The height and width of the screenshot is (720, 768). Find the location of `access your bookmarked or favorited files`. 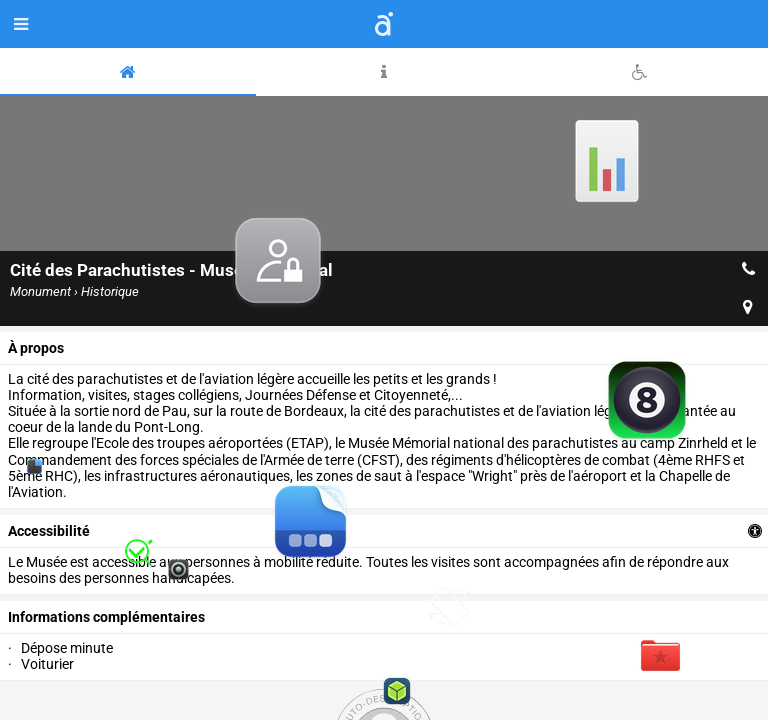

access your bookmarked or favorited files is located at coordinates (660, 655).